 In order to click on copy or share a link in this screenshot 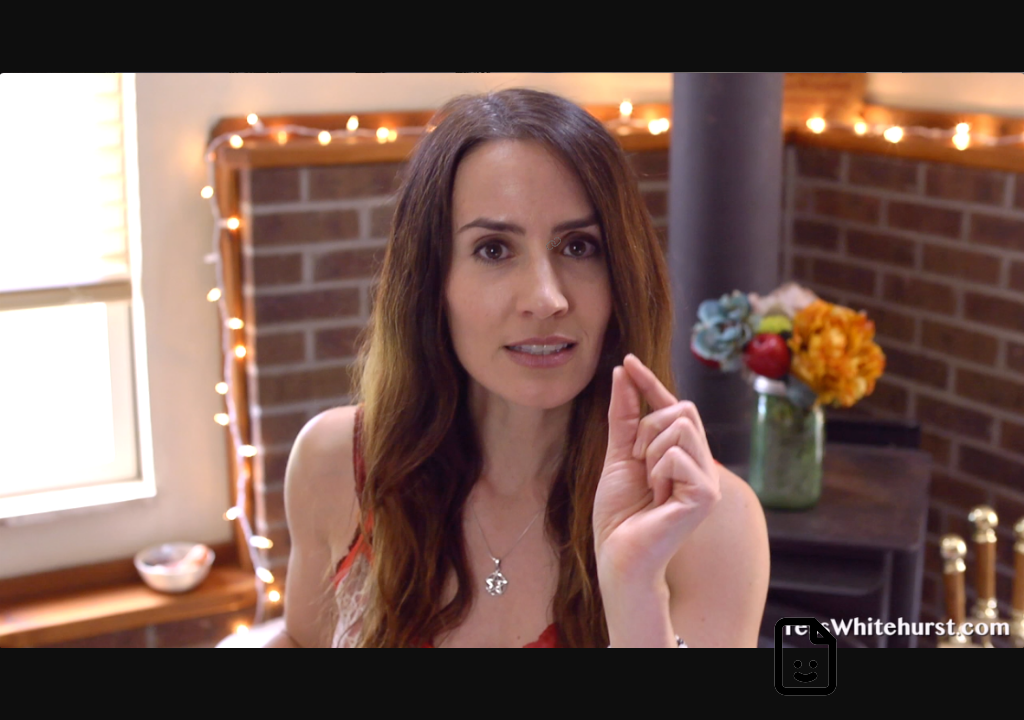, I will do `click(553, 243)`.